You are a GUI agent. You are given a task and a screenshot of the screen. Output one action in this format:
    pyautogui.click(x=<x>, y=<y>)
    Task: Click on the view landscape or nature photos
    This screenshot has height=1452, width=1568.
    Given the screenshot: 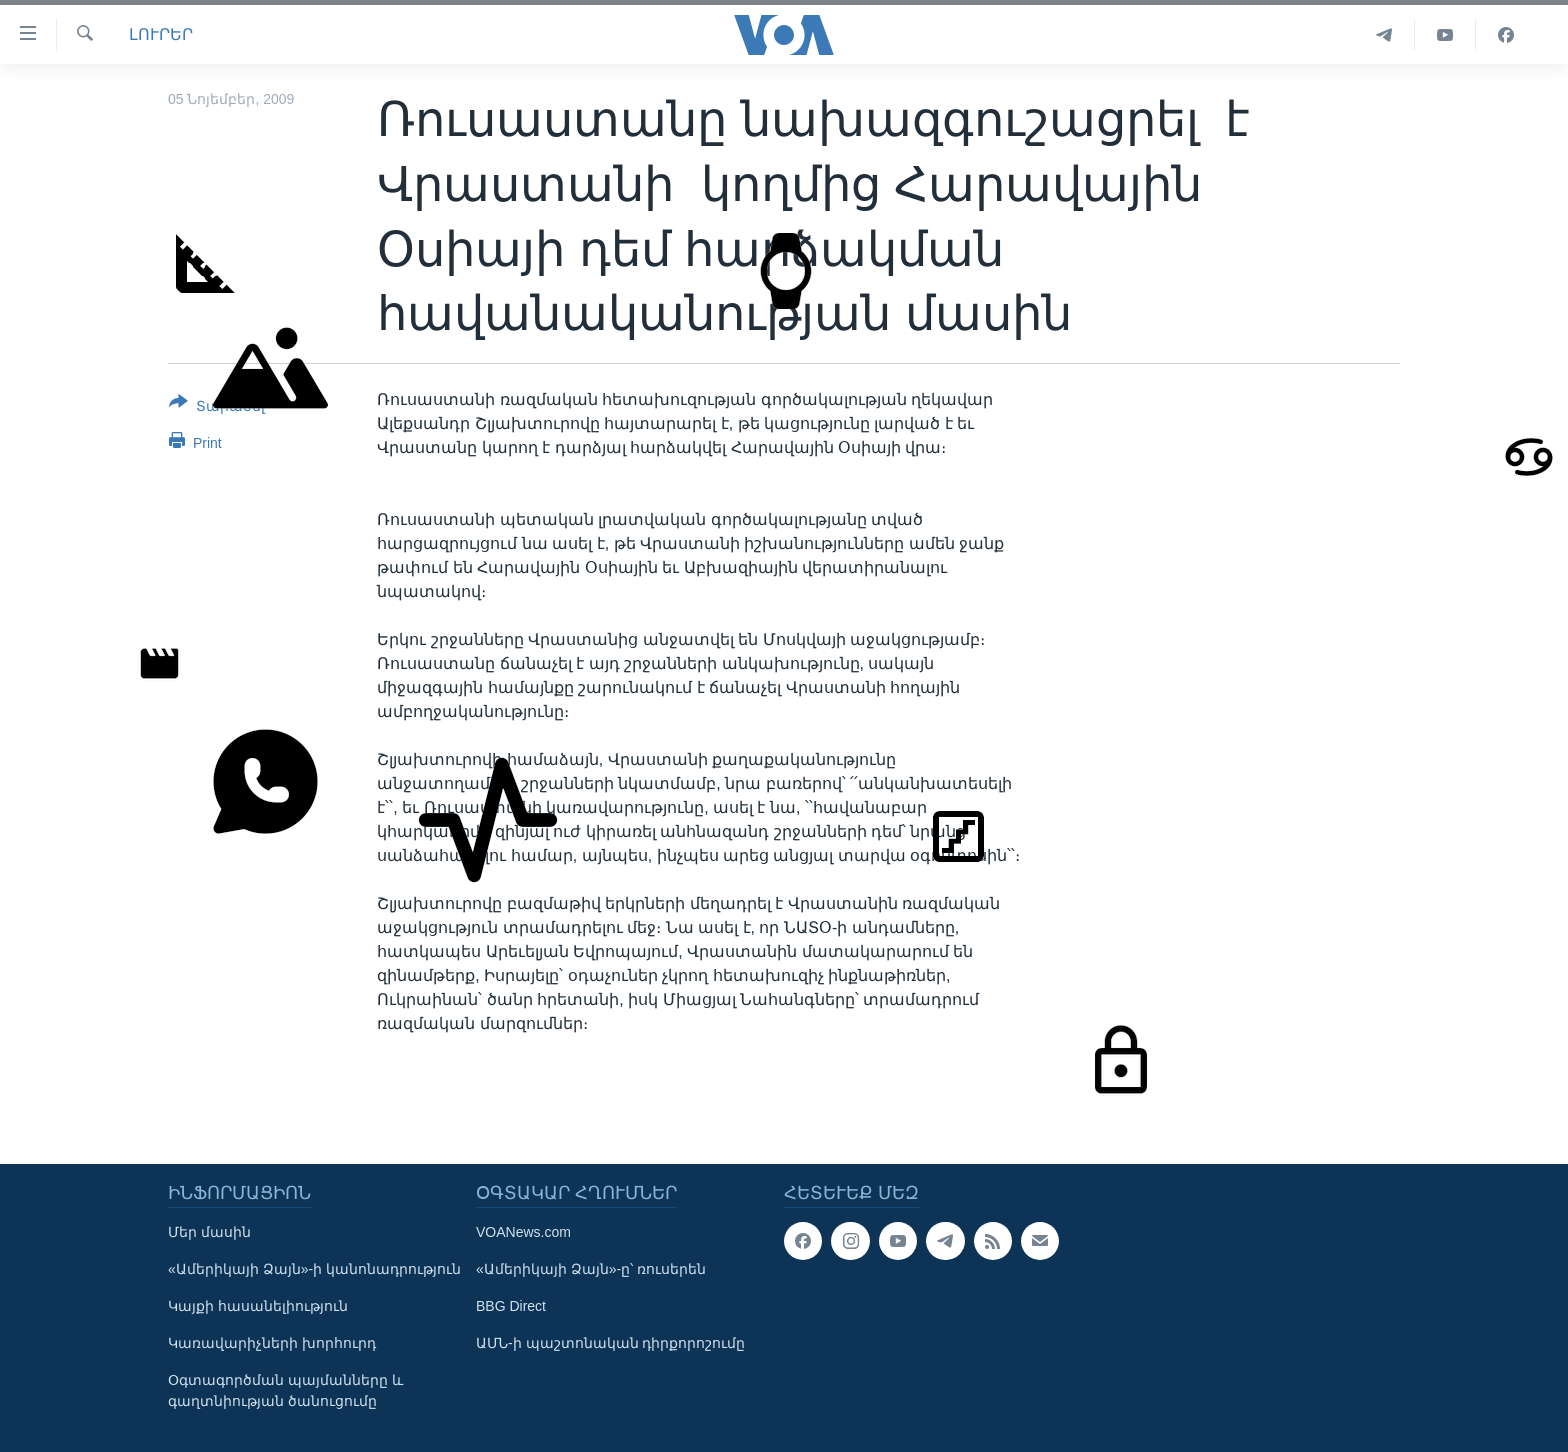 What is the action you would take?
    pyautogui.click(x=270, y=372)
    